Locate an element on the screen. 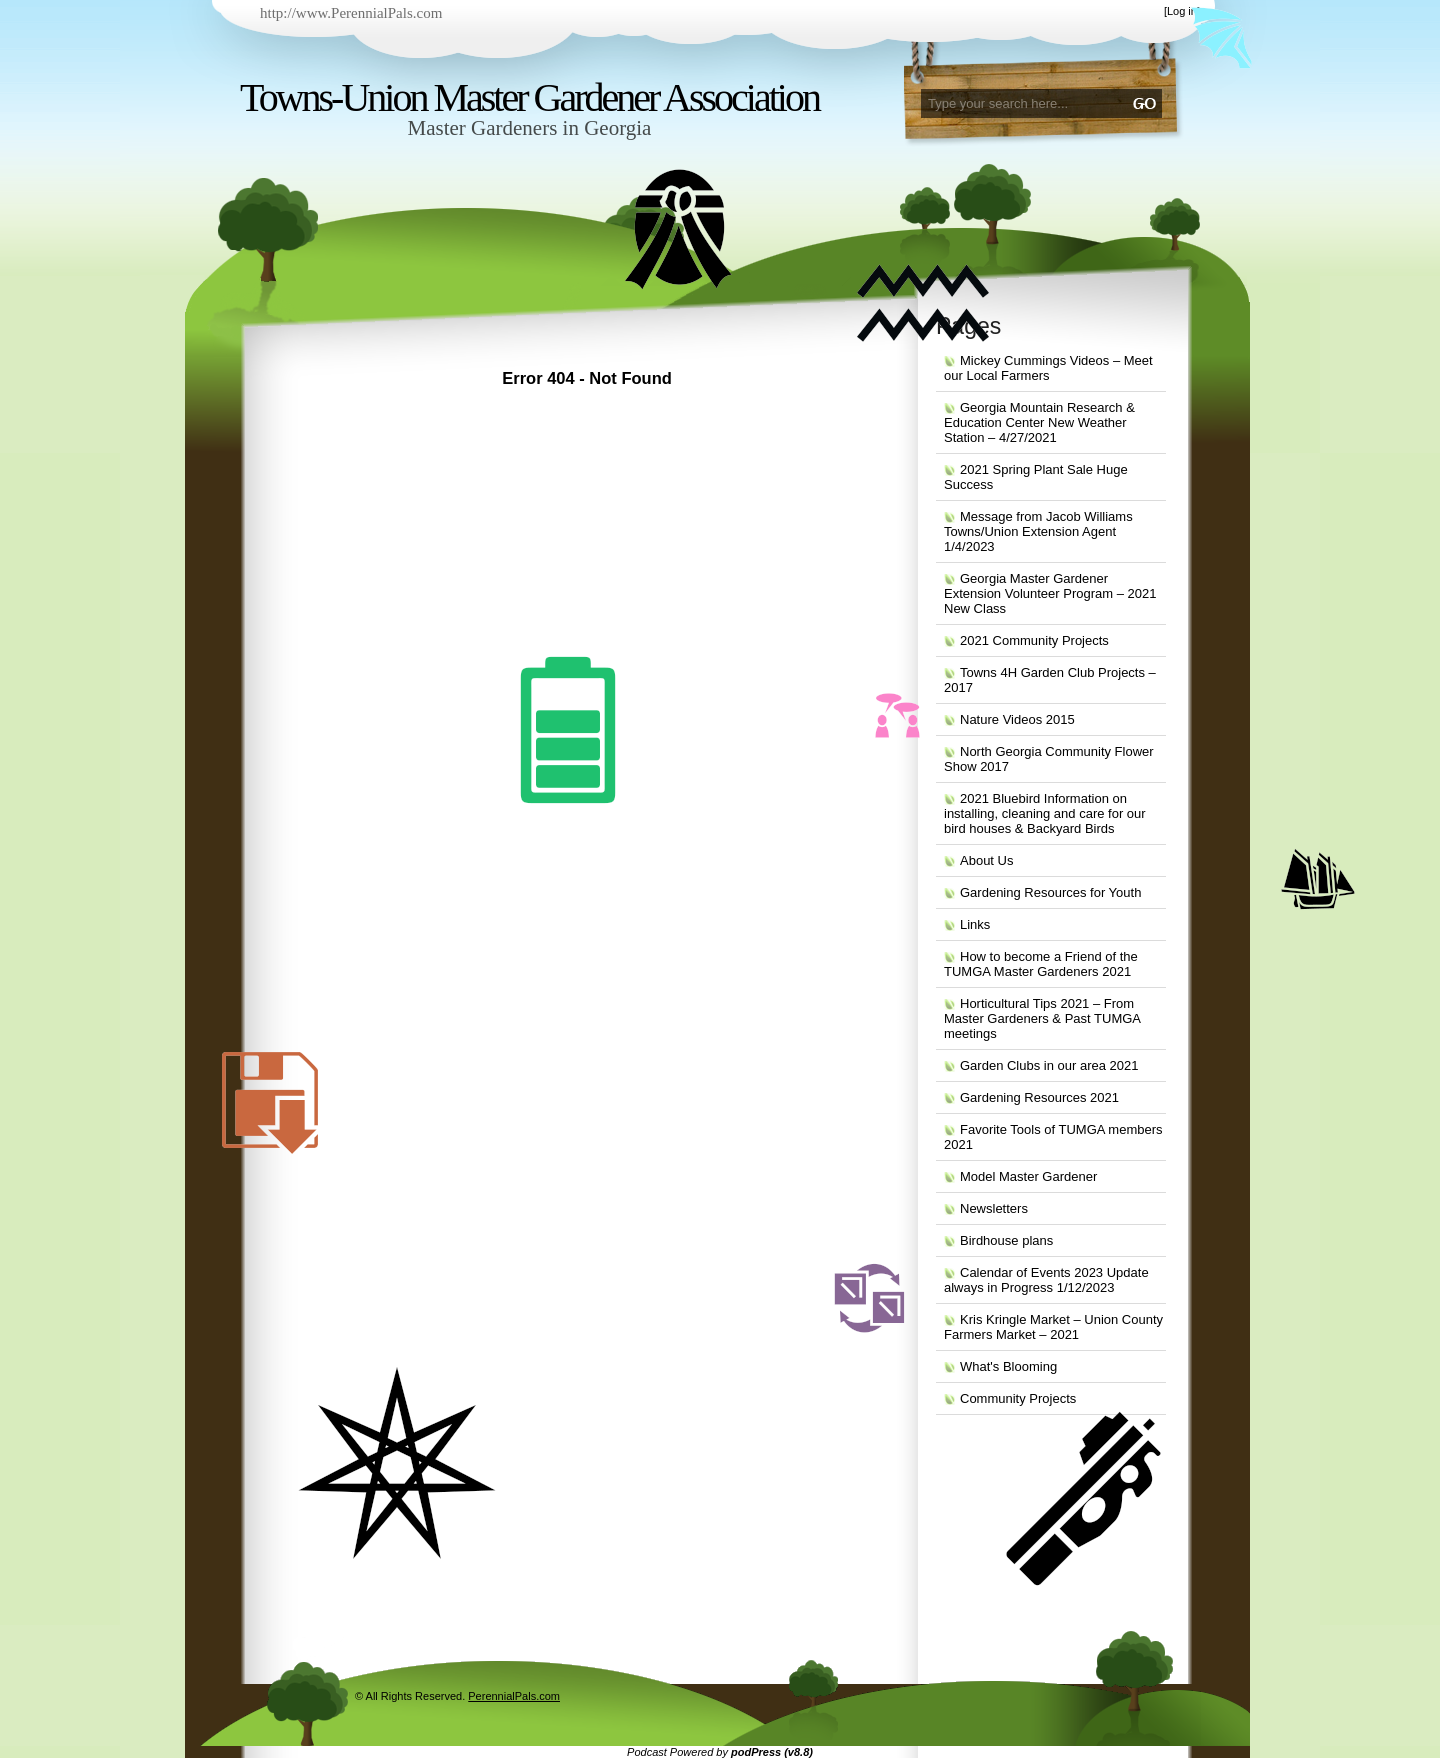 This screenshot has height=1758, width=1440. initiate a trade or exchange between players is located at coordinates (869, 1298).